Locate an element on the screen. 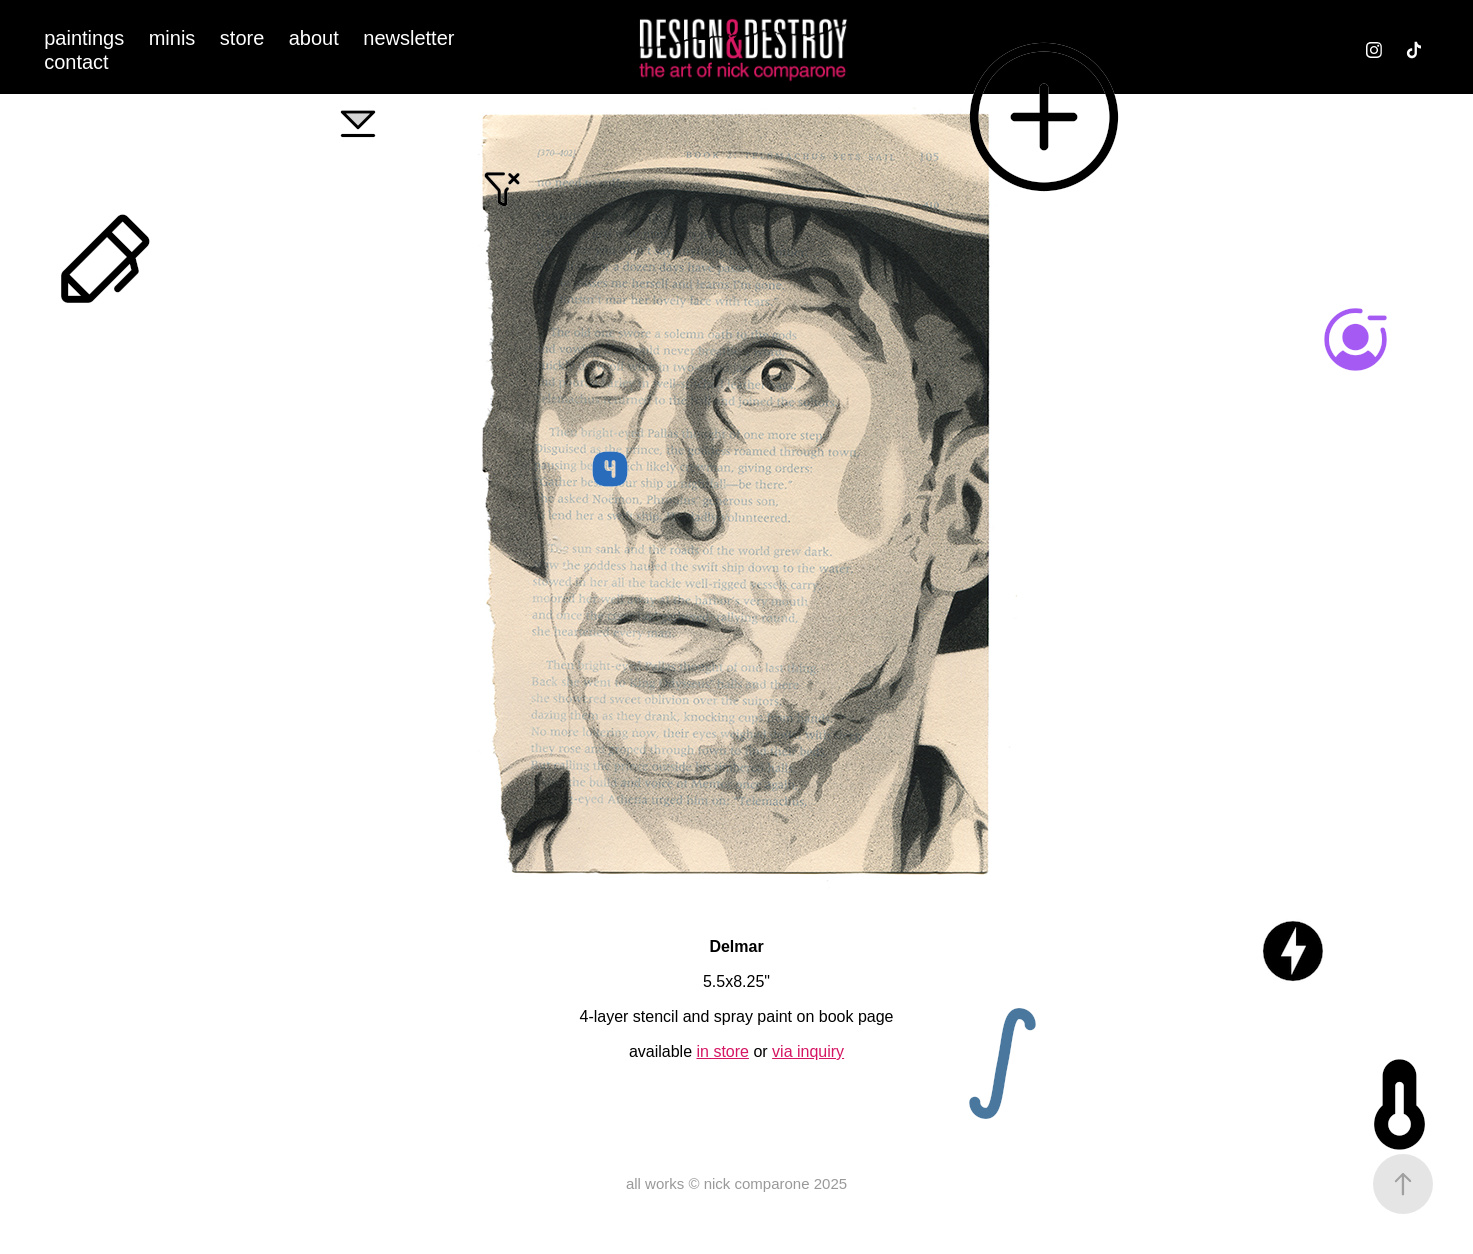  indicates high temperature reading is located at coordinates (1399, 1104).